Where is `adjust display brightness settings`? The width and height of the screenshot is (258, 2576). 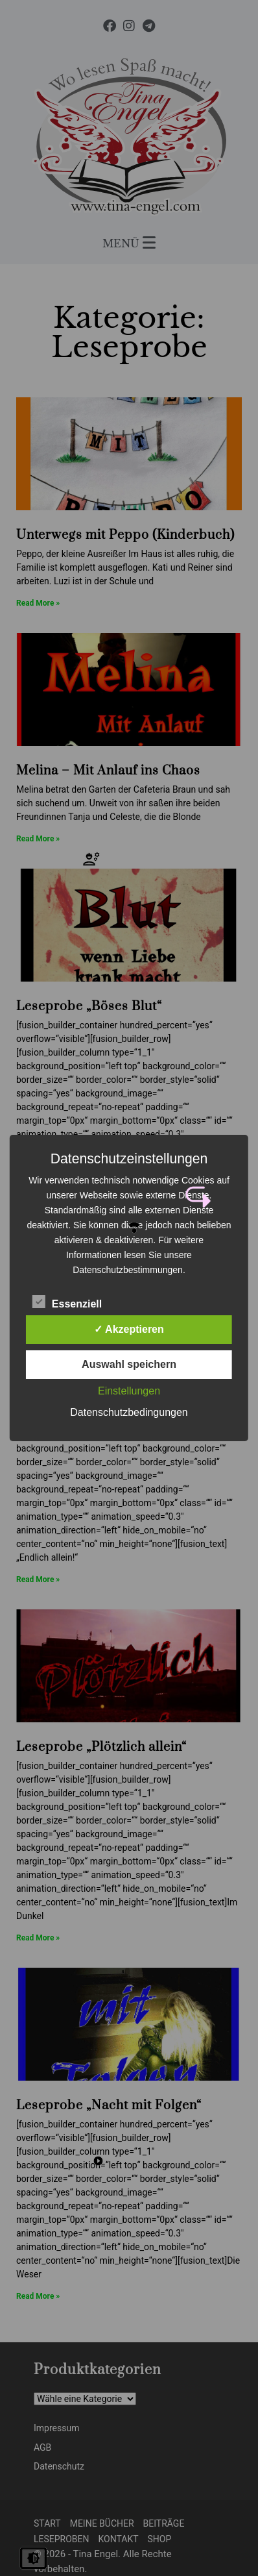
adjust display brightness settings is located at coordinates (33, 2558).